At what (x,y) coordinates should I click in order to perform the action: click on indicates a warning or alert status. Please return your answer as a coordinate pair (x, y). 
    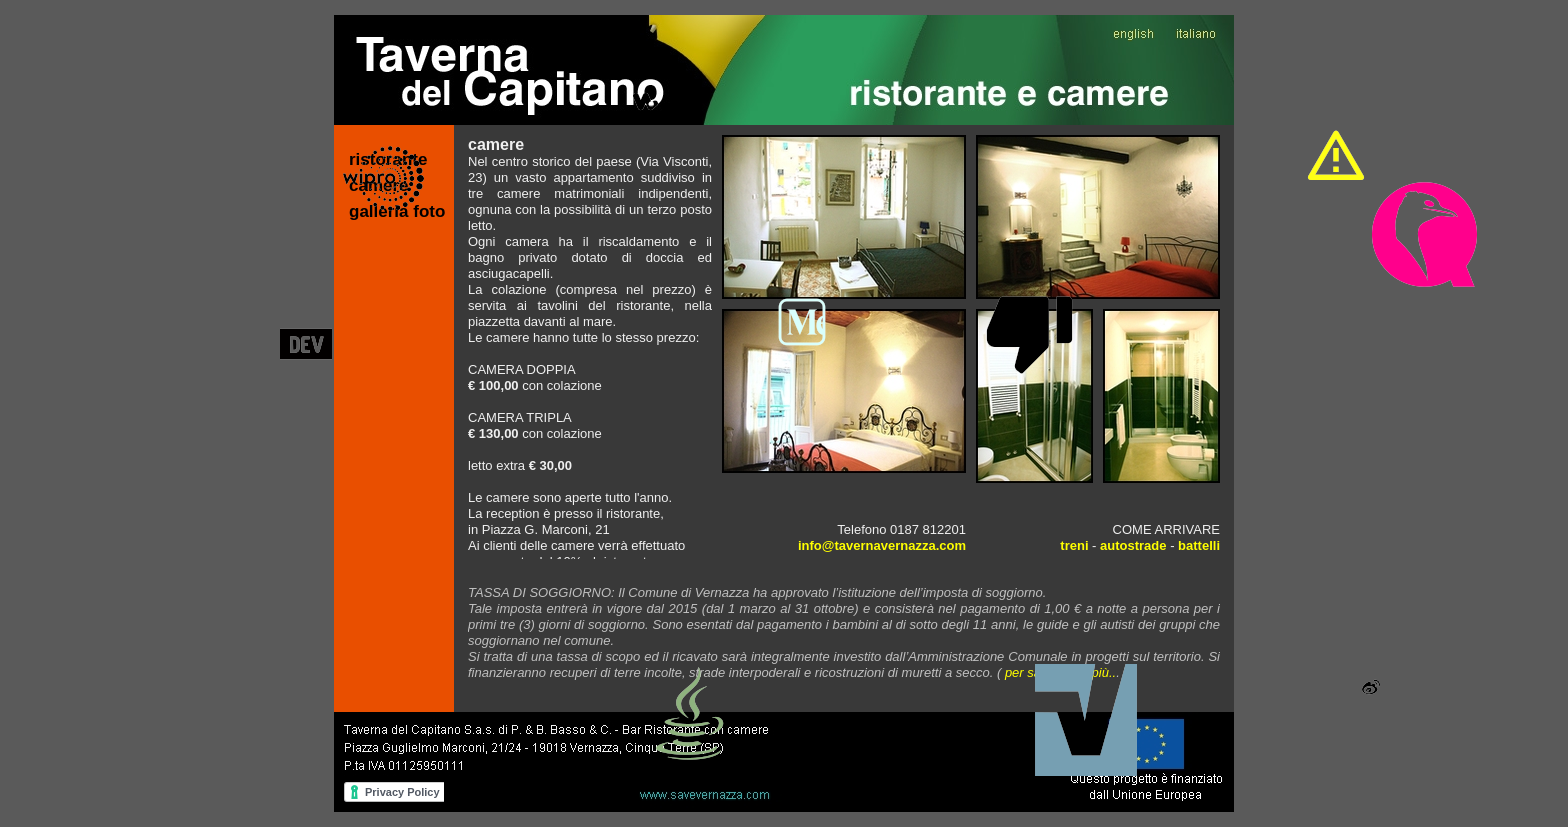
    Looking at the image, I should click on (1336, 156).